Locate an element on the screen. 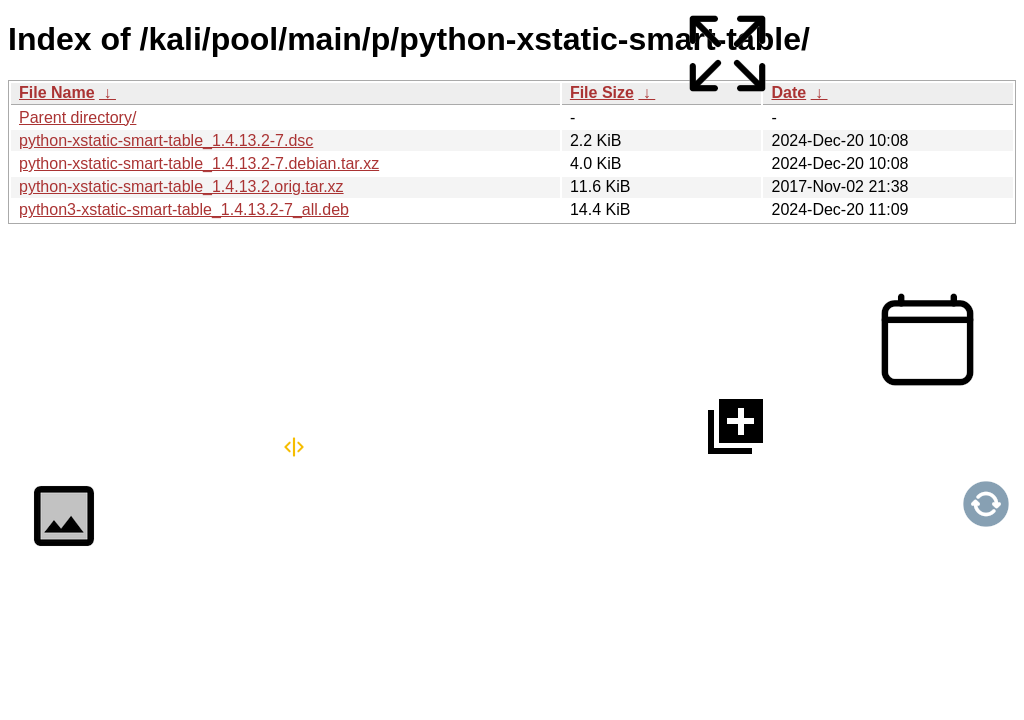  insert a vertical divider between elements is located at coordinates (294, 447).